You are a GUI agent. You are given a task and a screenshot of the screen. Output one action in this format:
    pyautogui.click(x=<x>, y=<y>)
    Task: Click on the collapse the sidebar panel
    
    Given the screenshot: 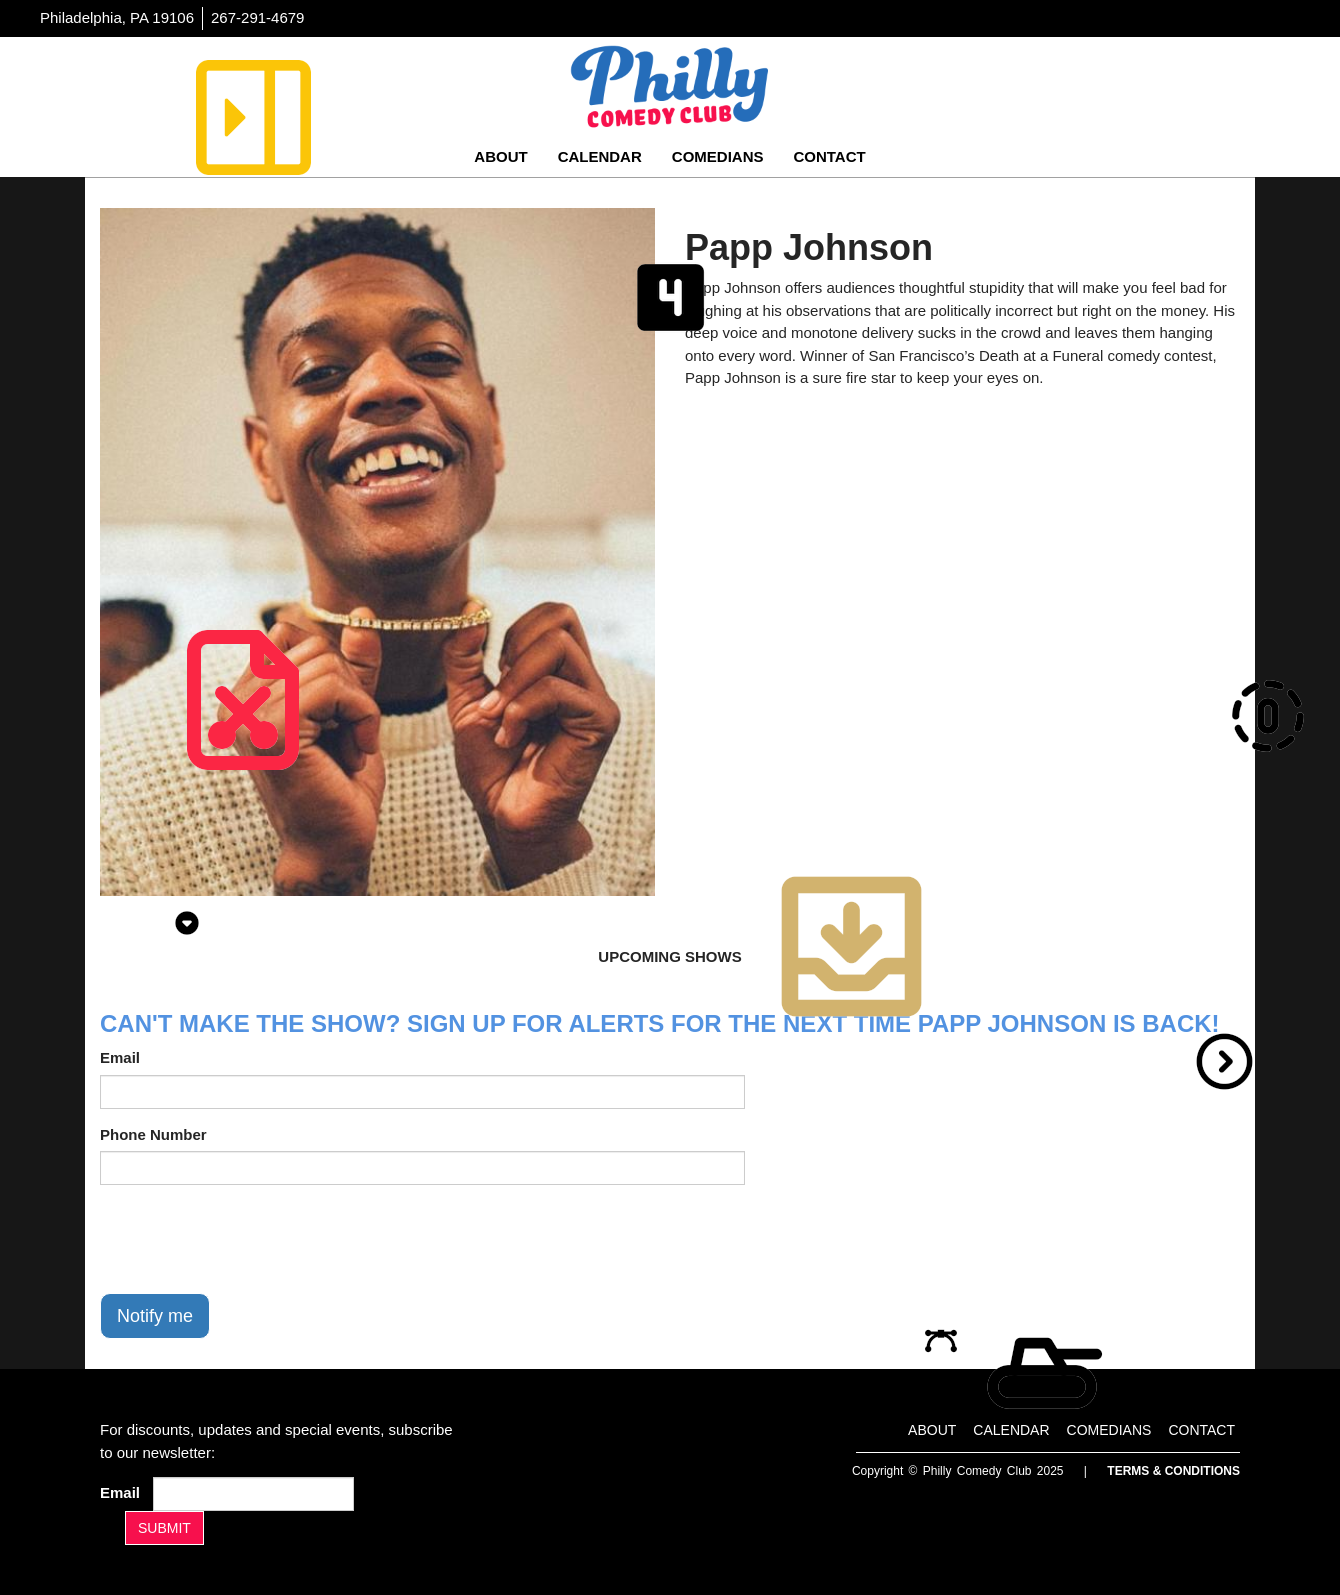 What is the action you would take?
    pyautogui.click(x=253, y=117)
    